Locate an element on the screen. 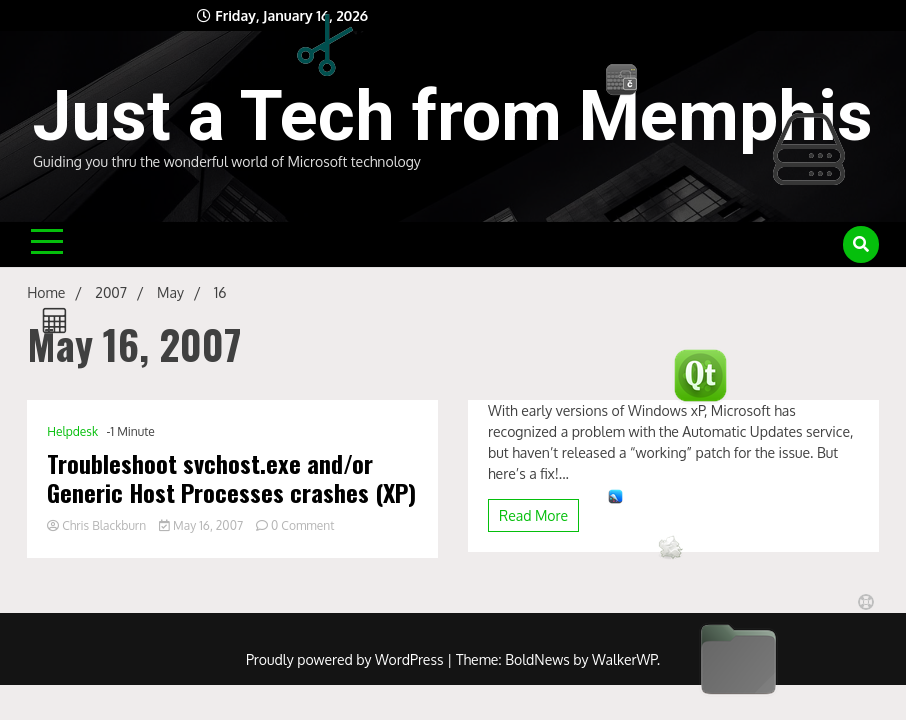 The height and width of the screenshot is (720, 906). open CleanShot X screen capture app is located at coordinates (615, 496).